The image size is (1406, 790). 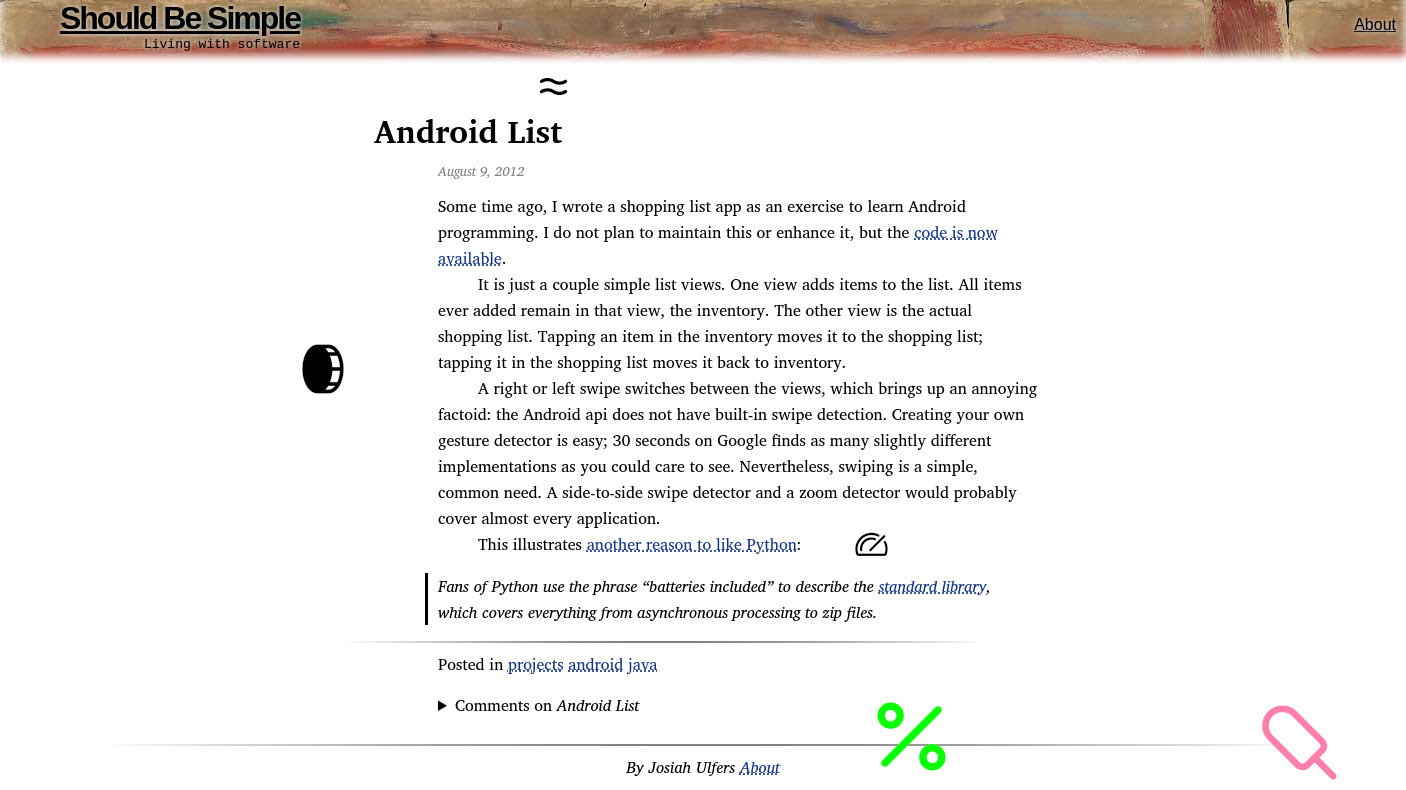 I want to click on view discount or promotional offer, so click(x=911, y=736).